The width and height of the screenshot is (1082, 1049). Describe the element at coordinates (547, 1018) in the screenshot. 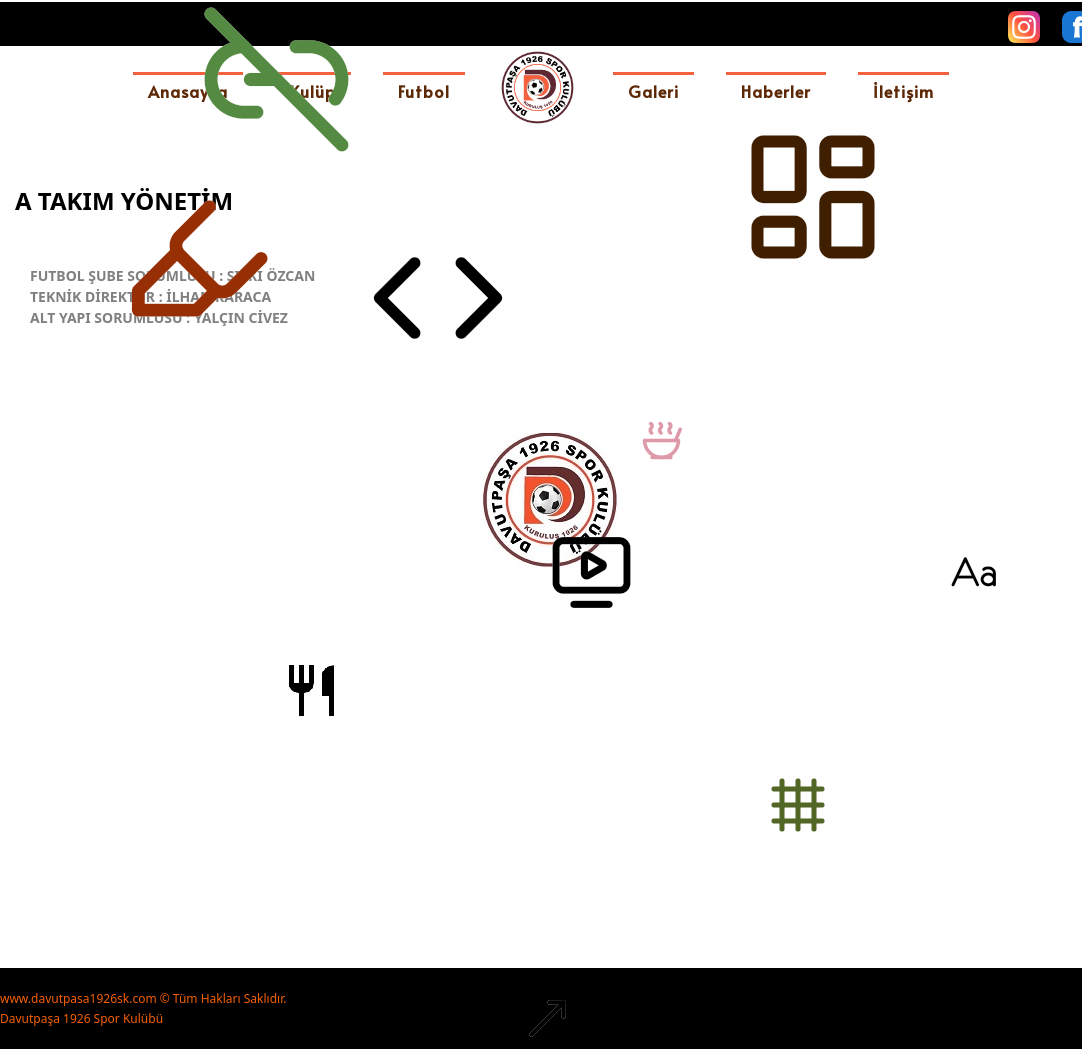

I see `move item to upper right position` at that location.